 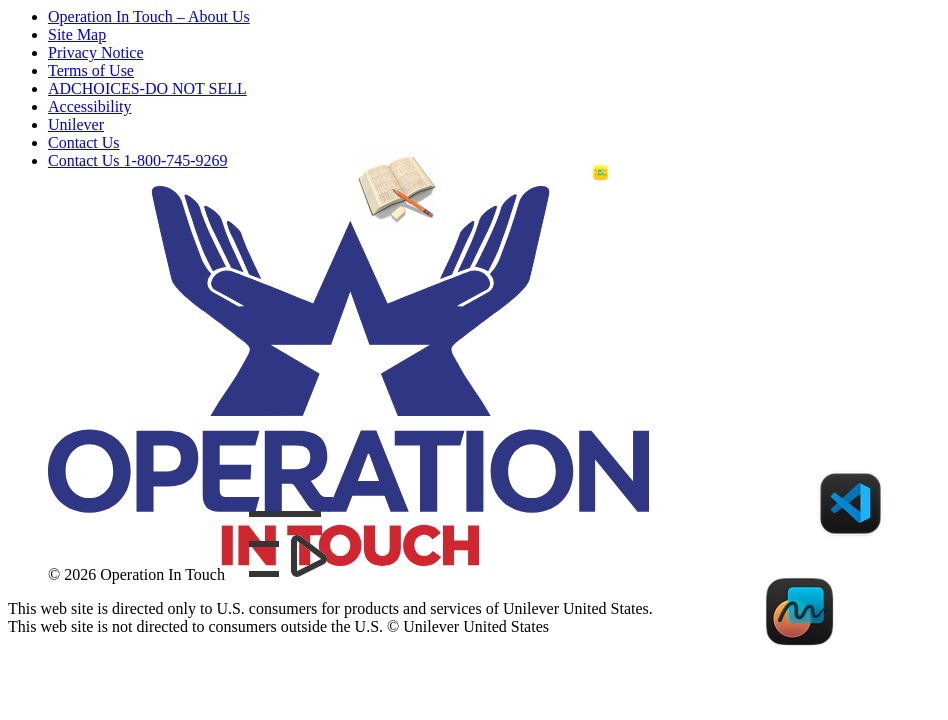 What do you see at coordinates (397, 187) in the screenshot?
I see `access hanja character conversion tool` at bounding box center [397, 187].